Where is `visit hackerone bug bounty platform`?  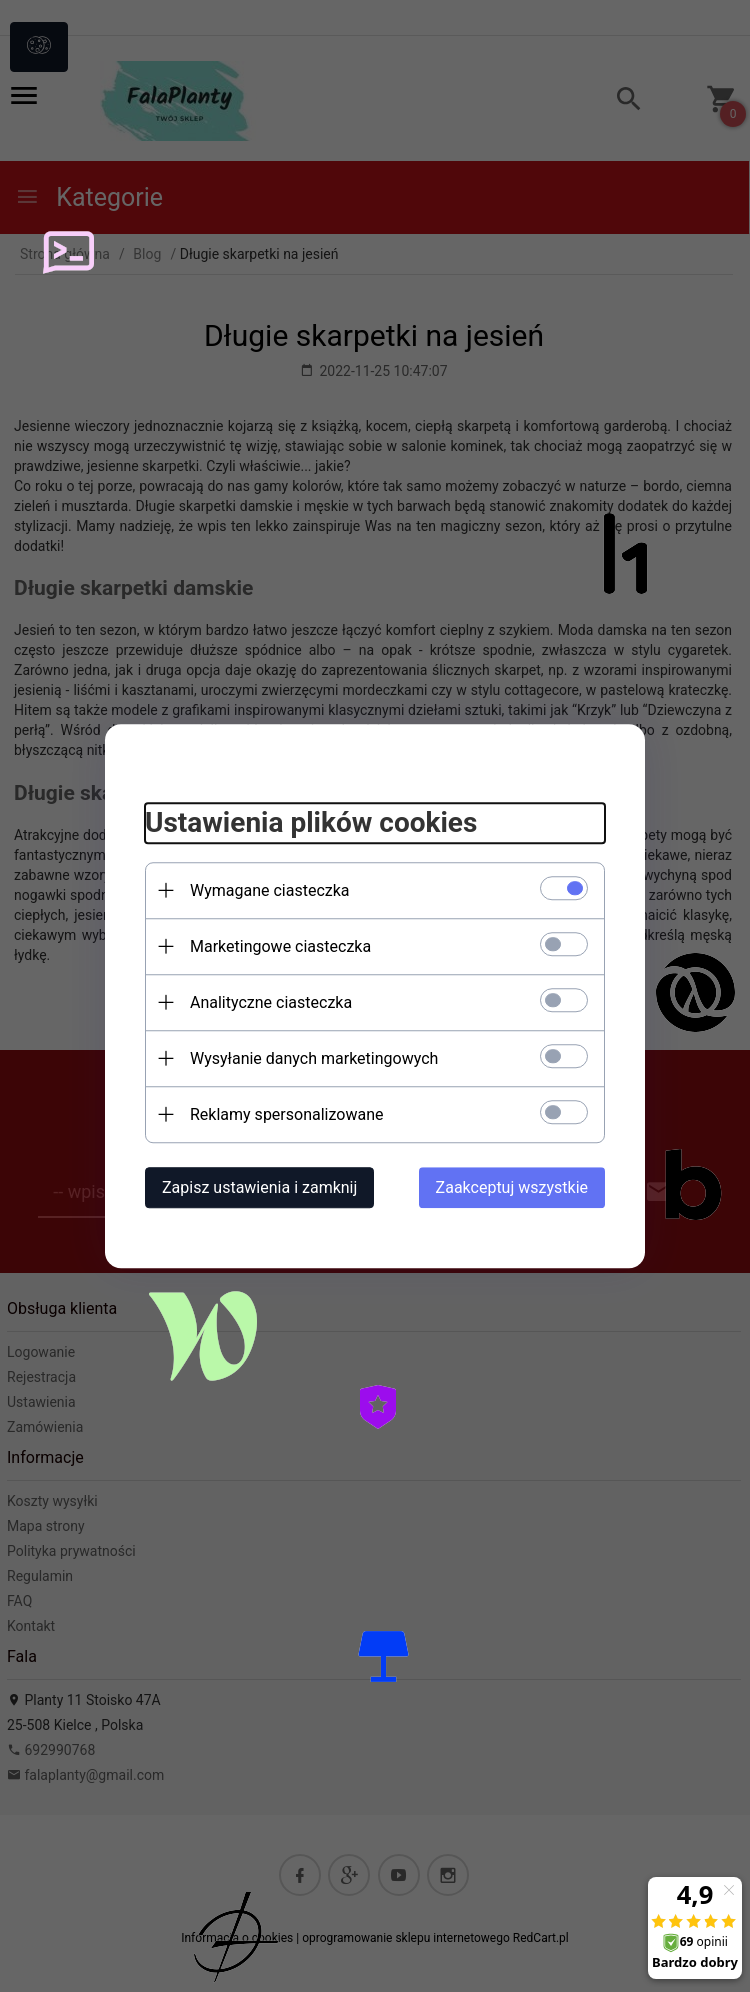 visit hackerone bug bounty platform is located at coordinates (625, 553).